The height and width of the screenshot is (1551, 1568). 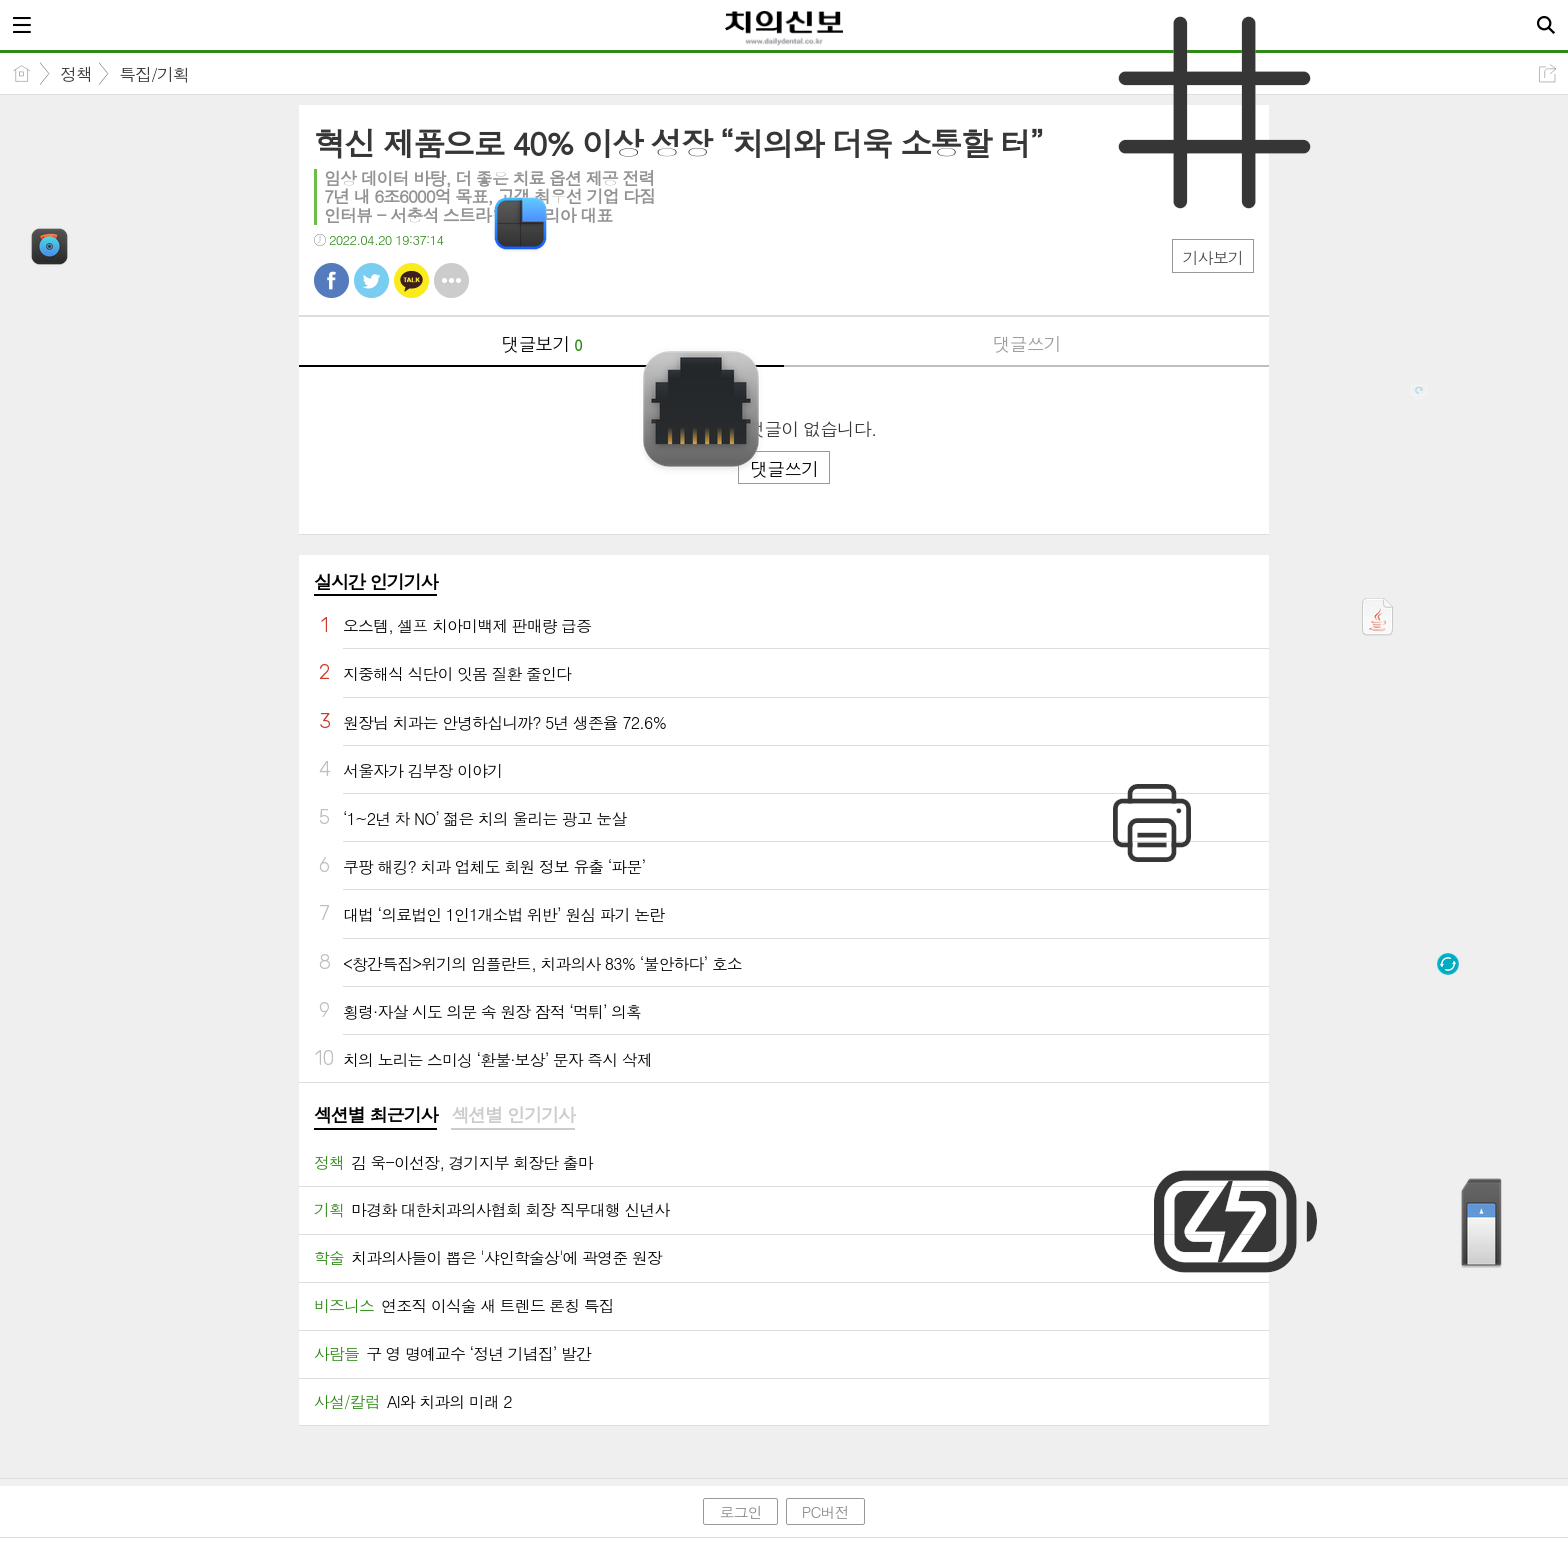 I want to click on indicates device is charging or connected to power, so click(x=1235, y=1221).